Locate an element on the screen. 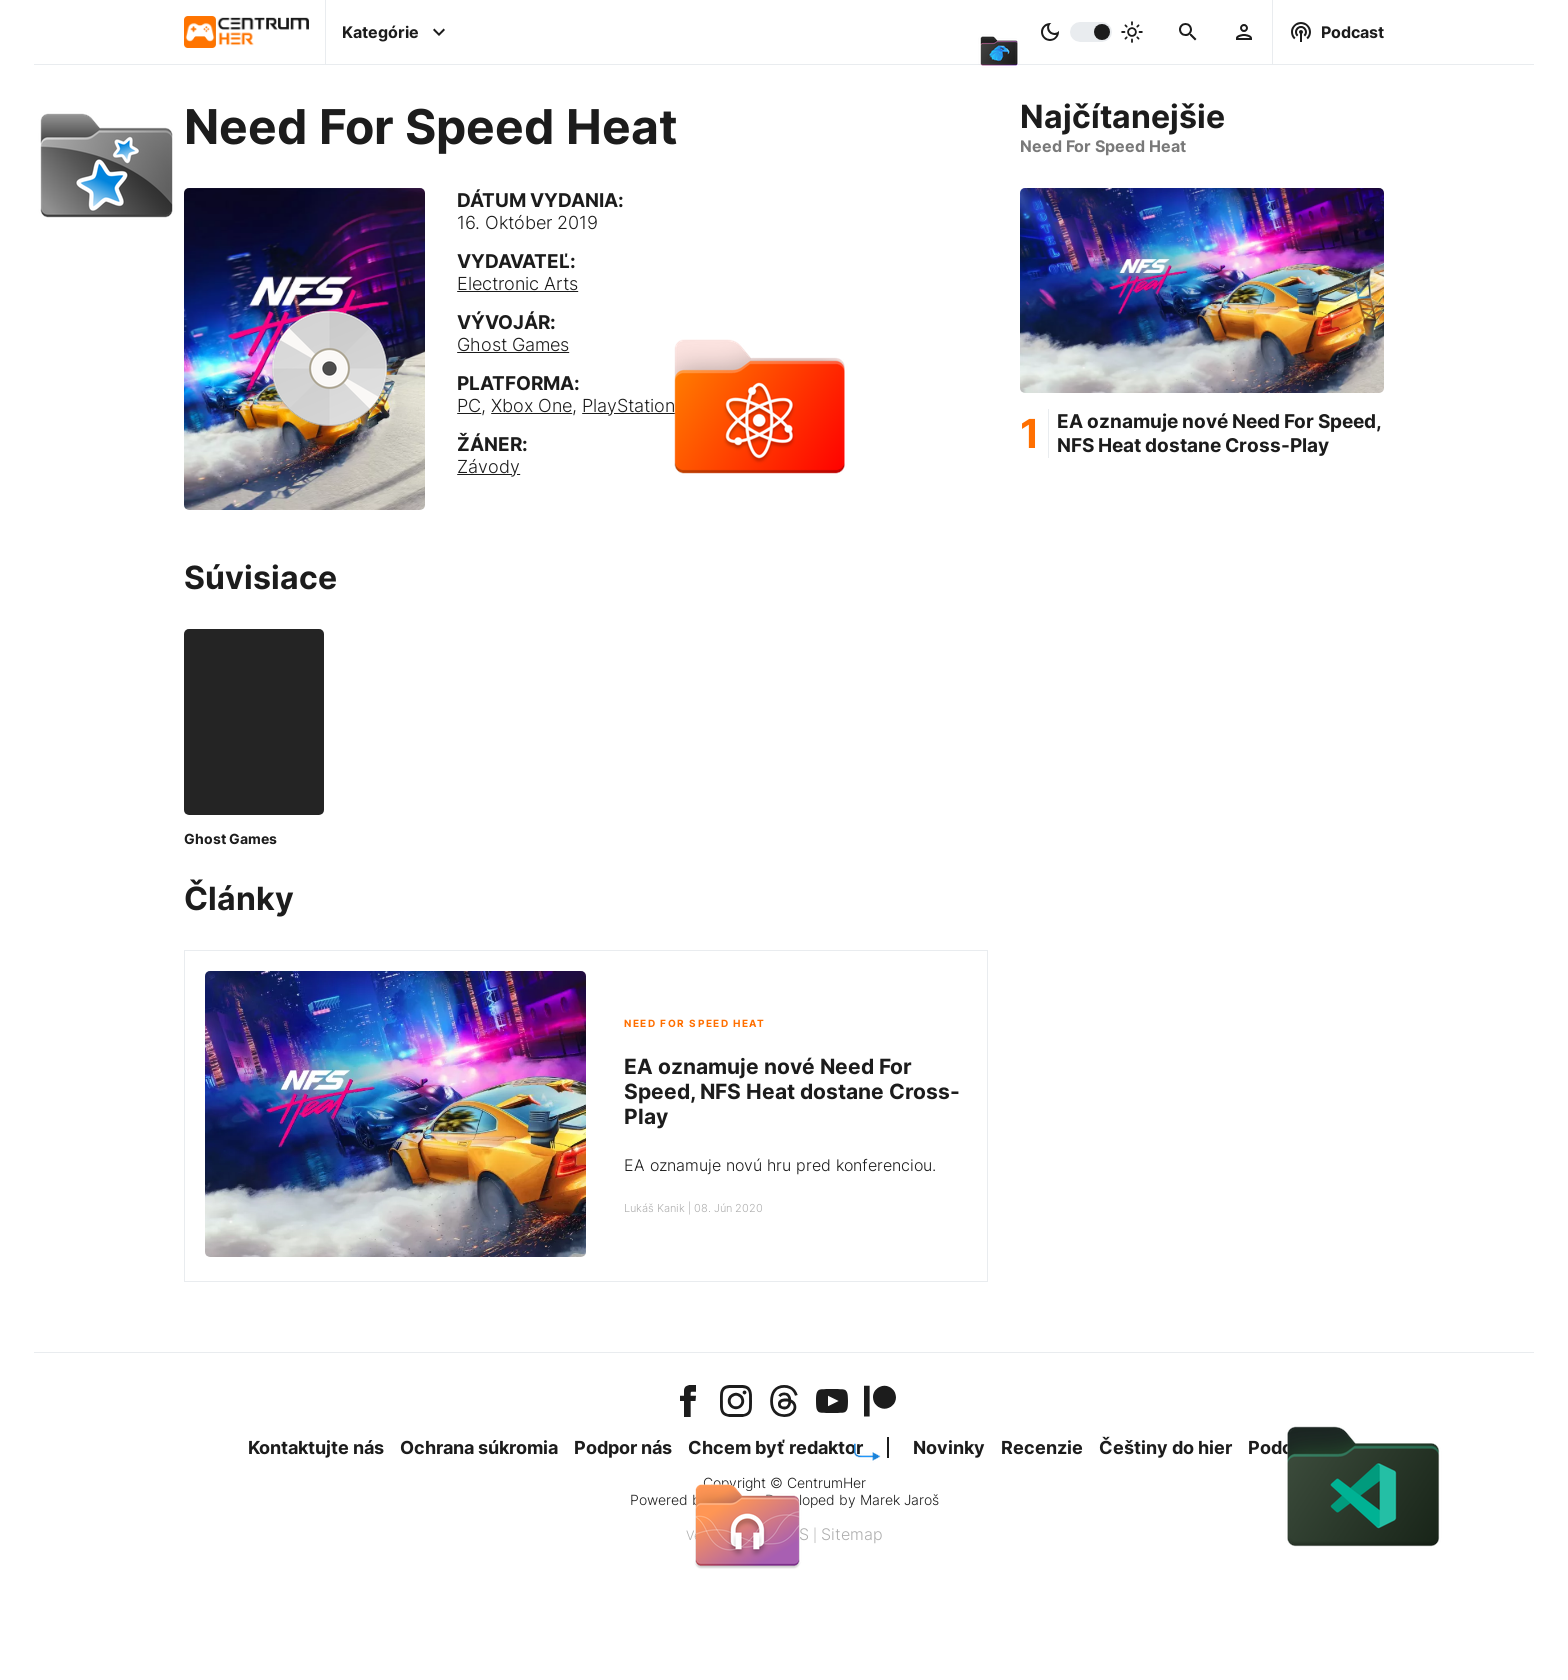 The height and width of the screenshot is (1680, 1568). open garuda linux system folder is located at coordinates (999, 52).